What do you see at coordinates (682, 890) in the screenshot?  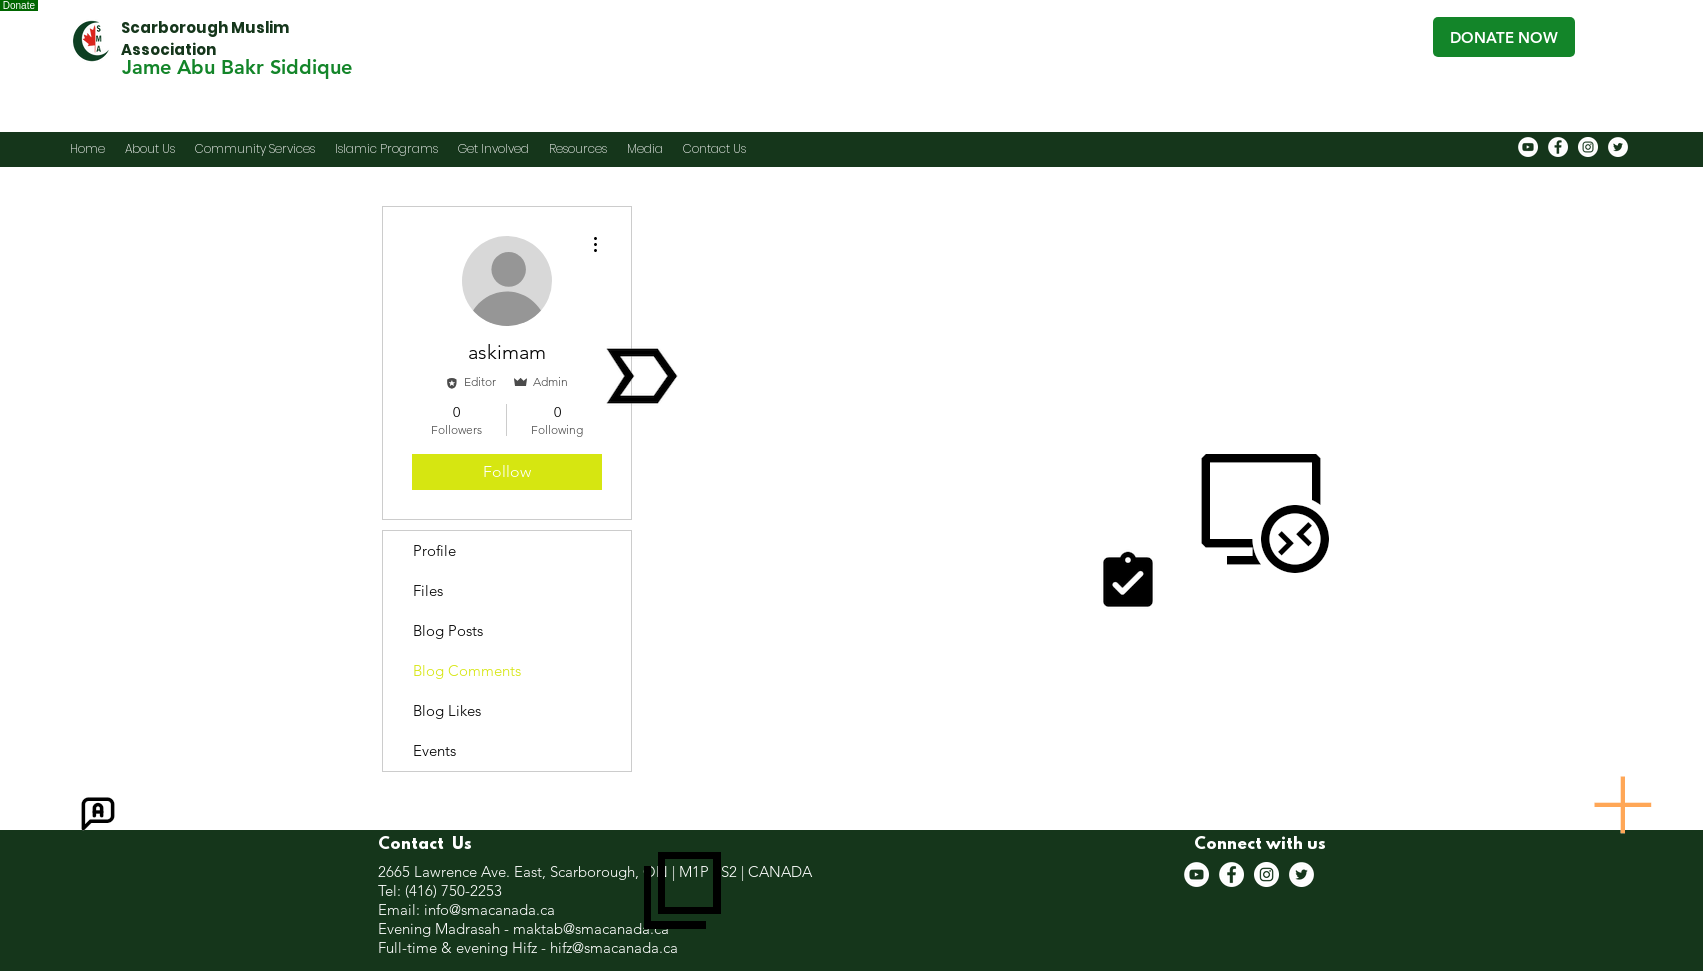 I see `view stacked layers or overlapping elements` at bounding box center [682, 890].